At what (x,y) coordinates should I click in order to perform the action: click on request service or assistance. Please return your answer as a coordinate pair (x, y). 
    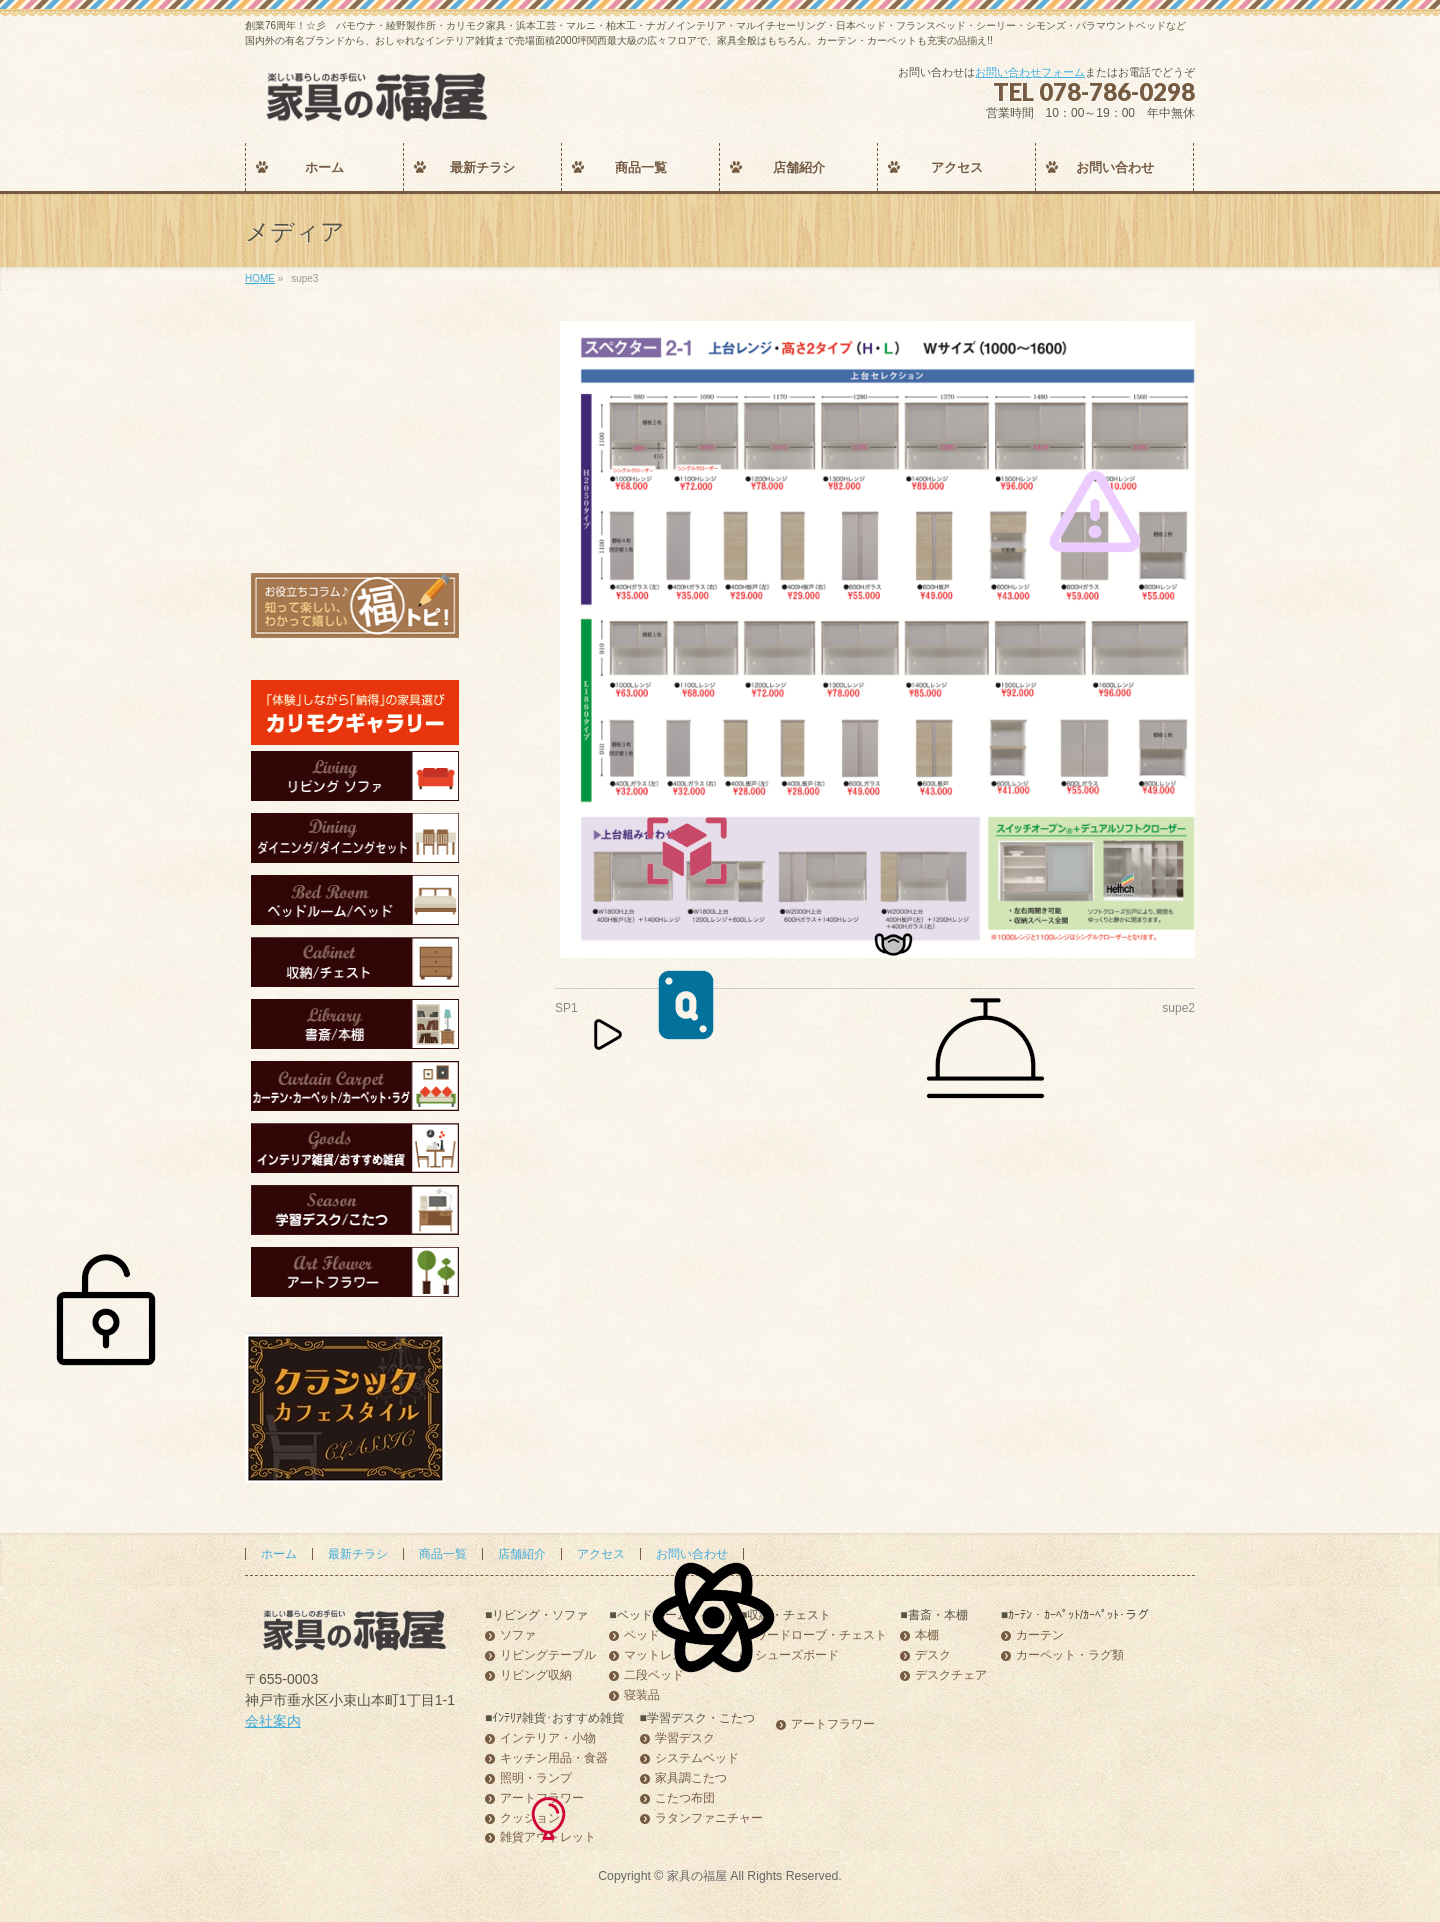
    Looking at the image, I should click on (985, 1052).